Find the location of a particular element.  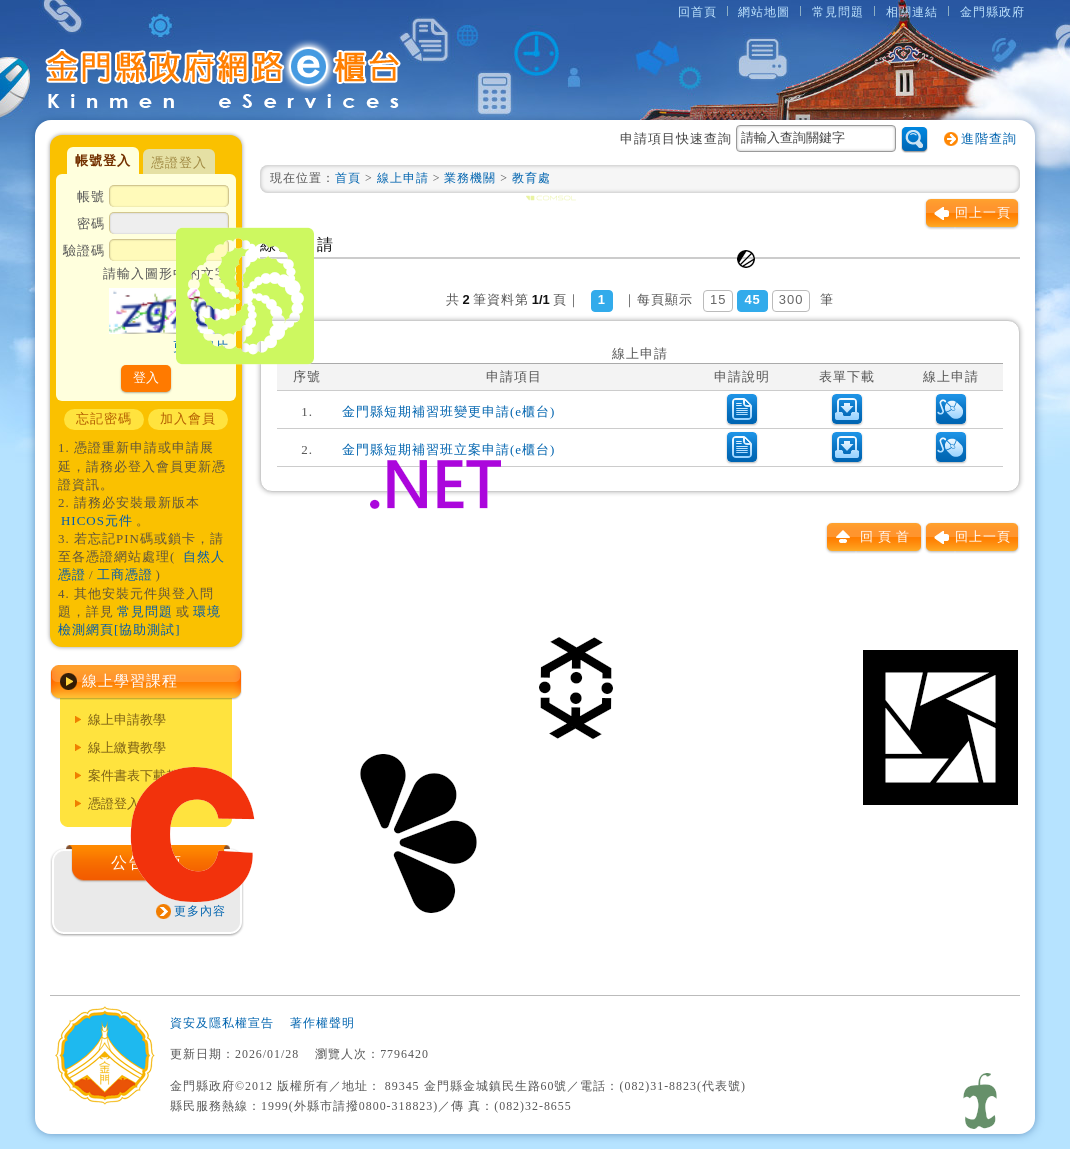

google cloud dataflow service logo is located at coordinates (576, 688).